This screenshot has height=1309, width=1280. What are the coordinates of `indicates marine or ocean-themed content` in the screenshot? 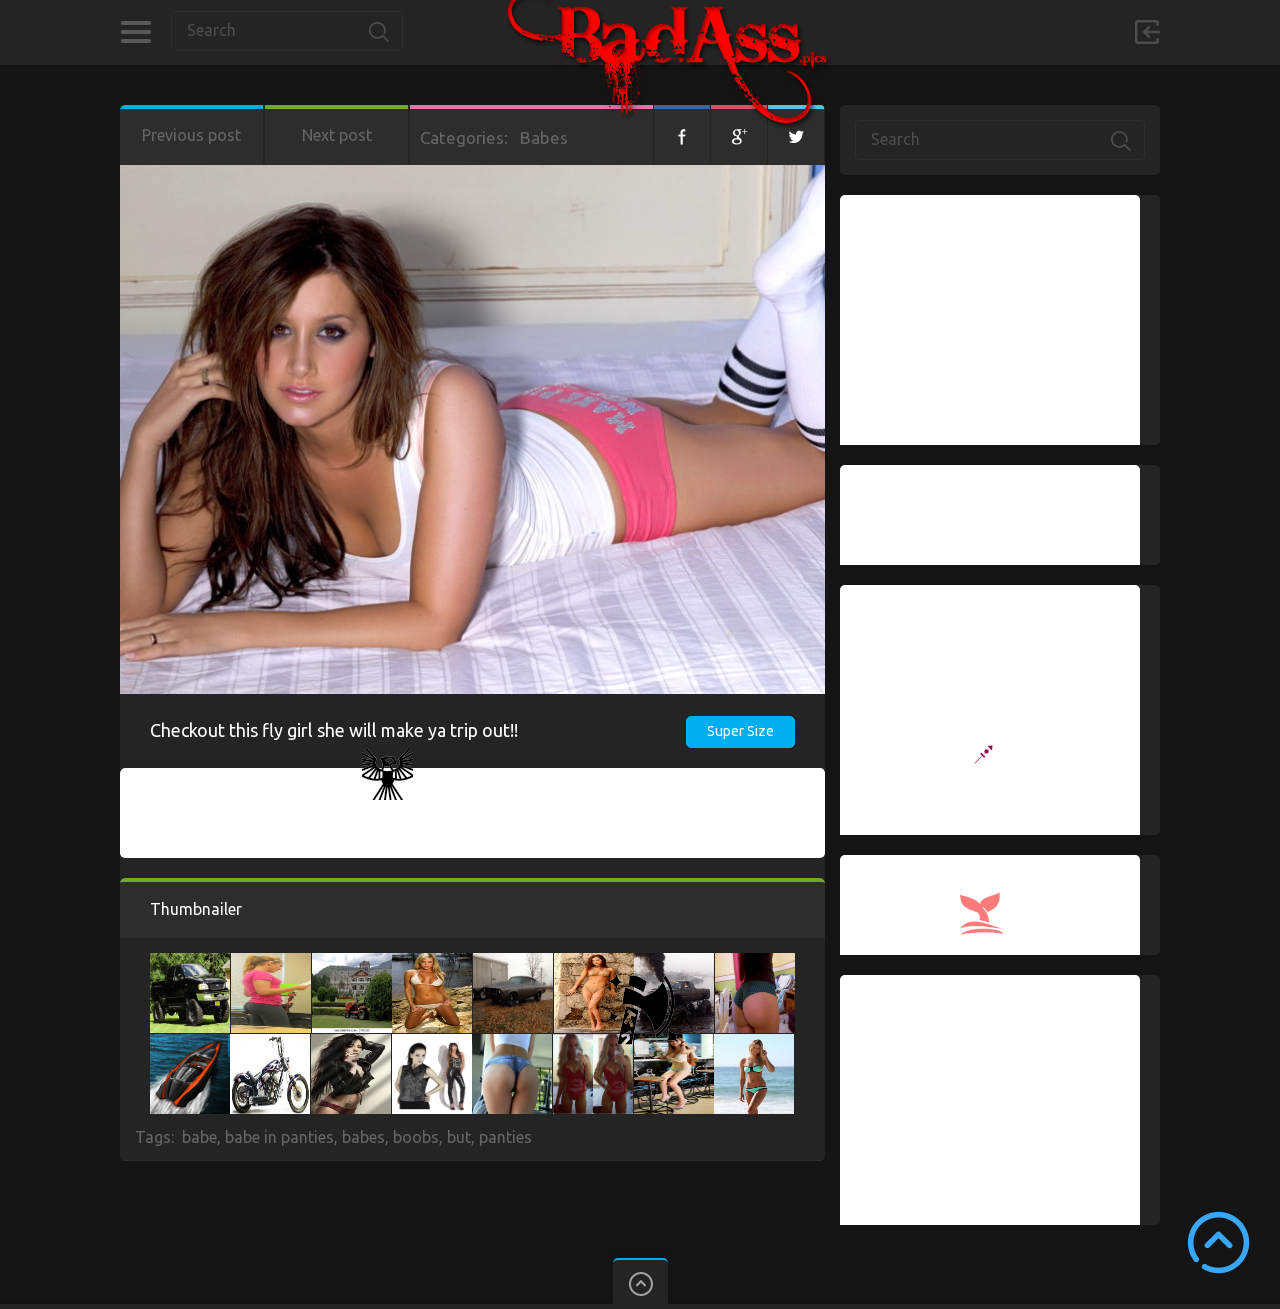 It's located at (981, 912).